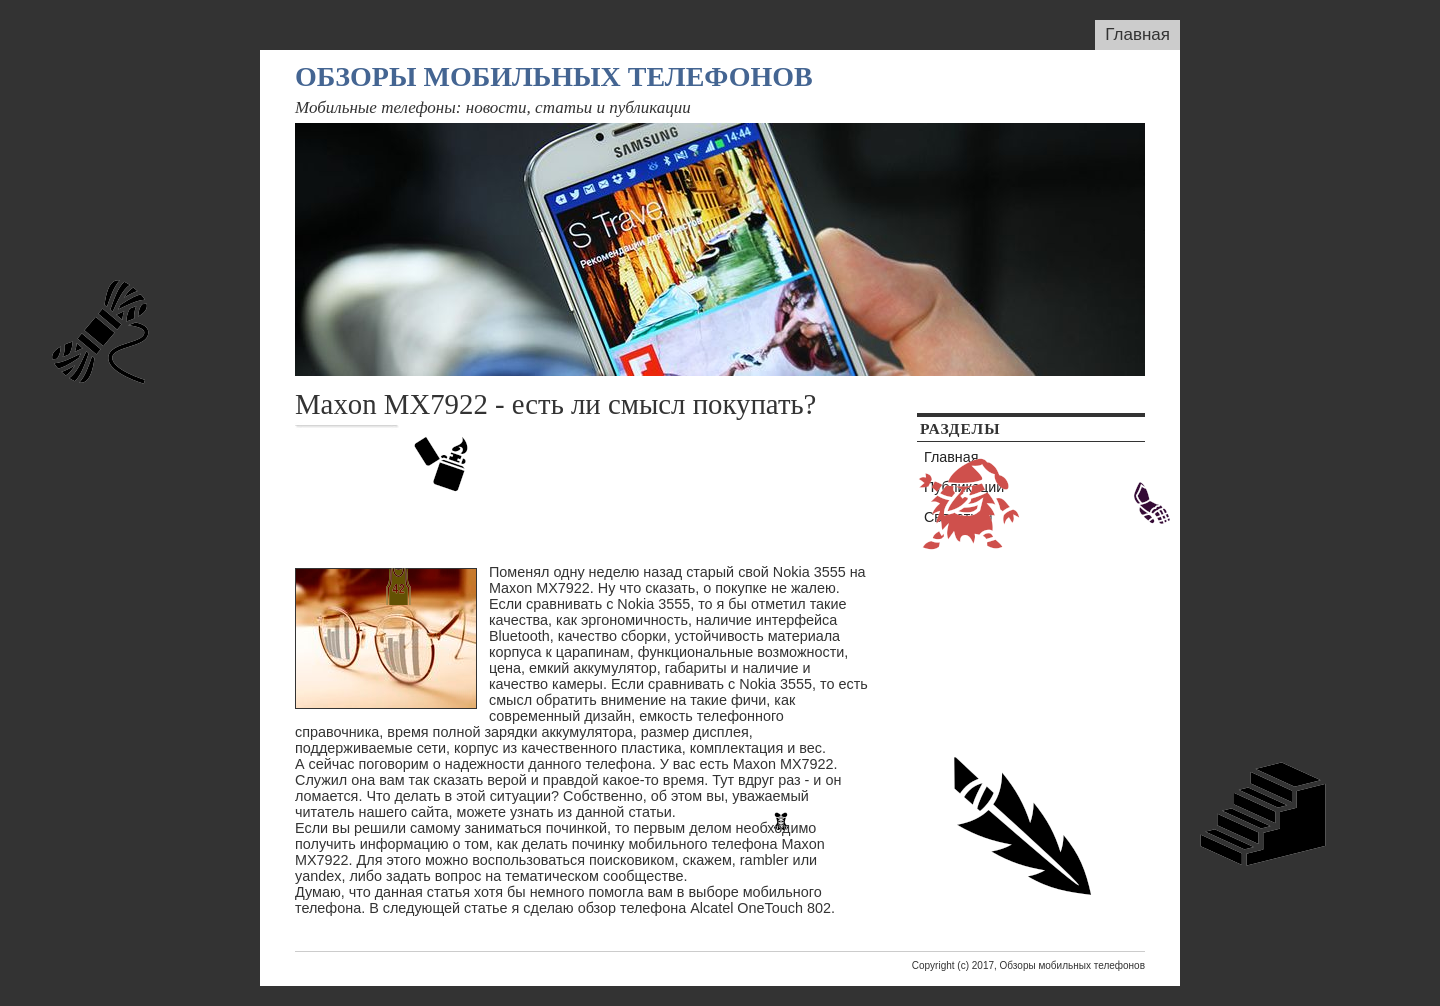 The width and height of the screenshot is (1440, 1006). Describe the element at coordinates (1022, 826) in the screenshot. I see `equip a spear weapon in game` at that location.